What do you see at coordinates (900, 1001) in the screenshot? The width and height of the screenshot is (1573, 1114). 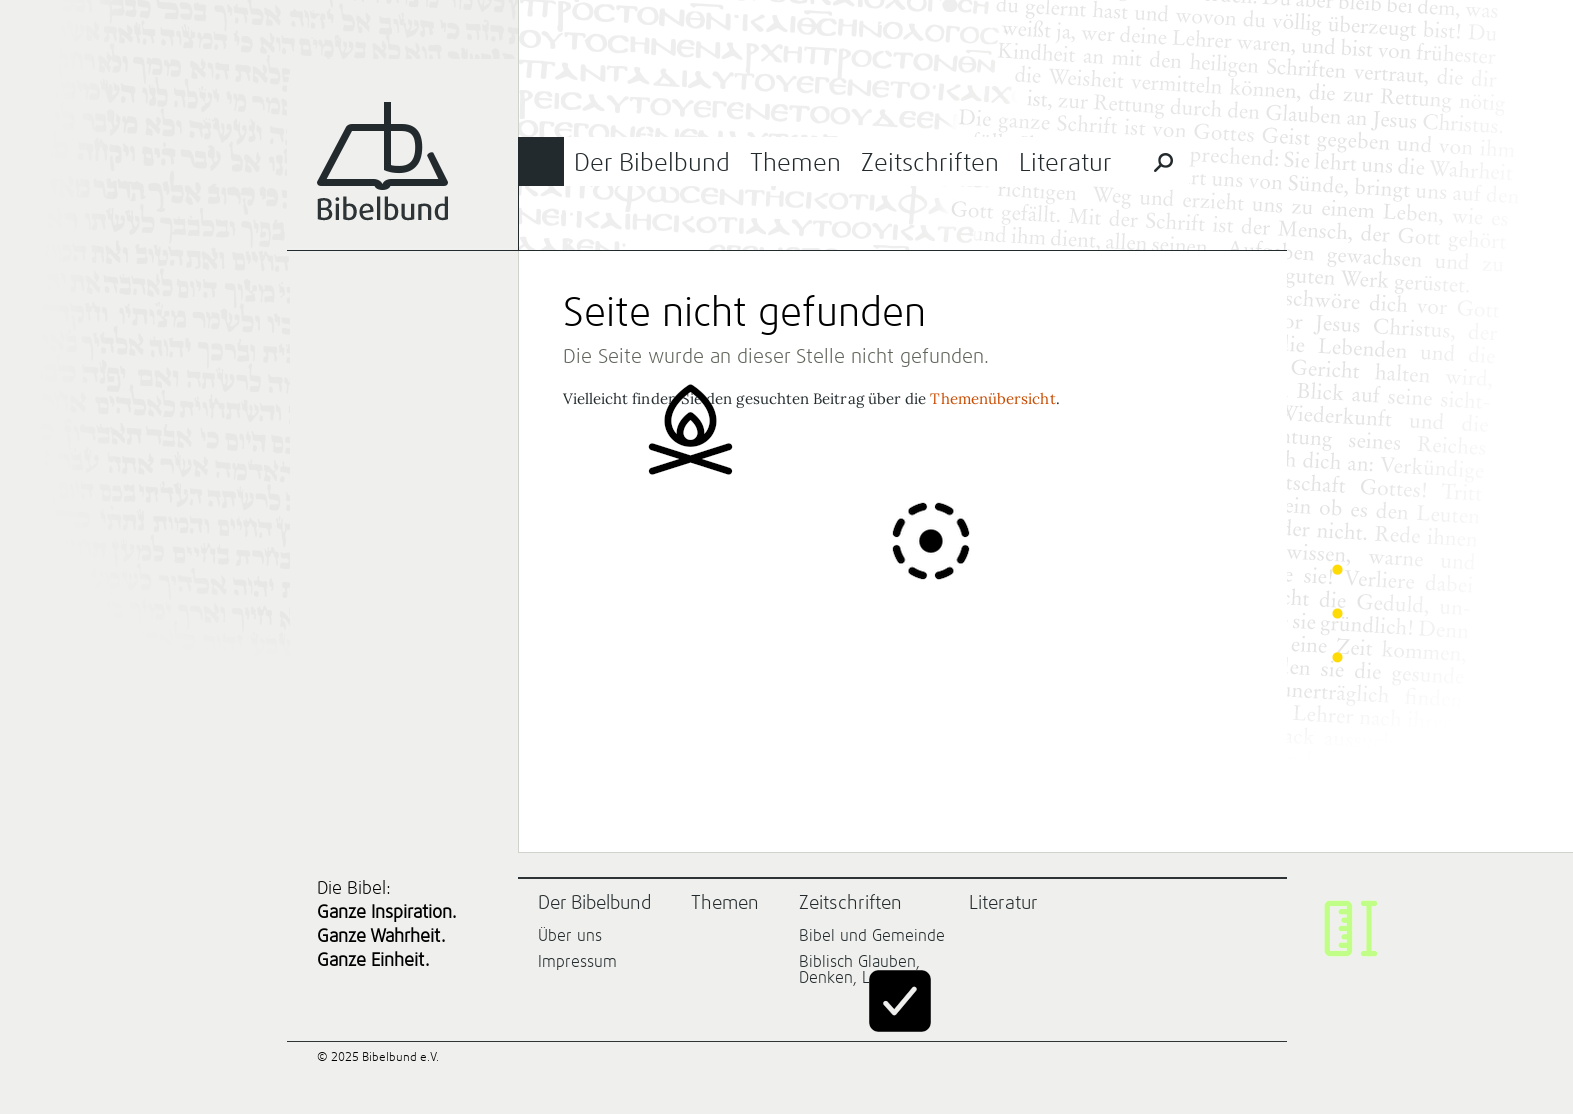 I see `select or confirm an option` at bounding box center [900, 1001].